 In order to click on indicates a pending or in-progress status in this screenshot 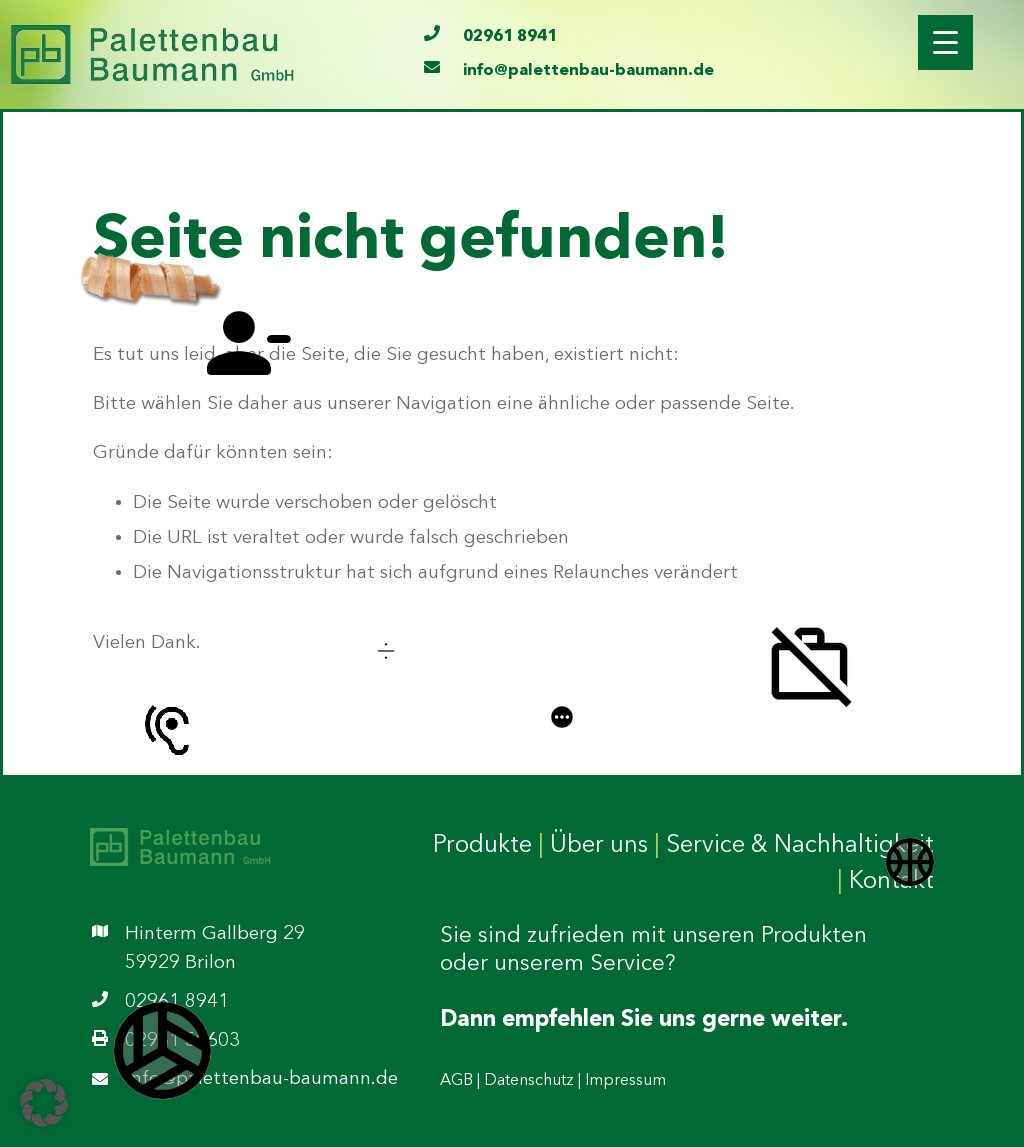, I will do `click(562, 717)`.